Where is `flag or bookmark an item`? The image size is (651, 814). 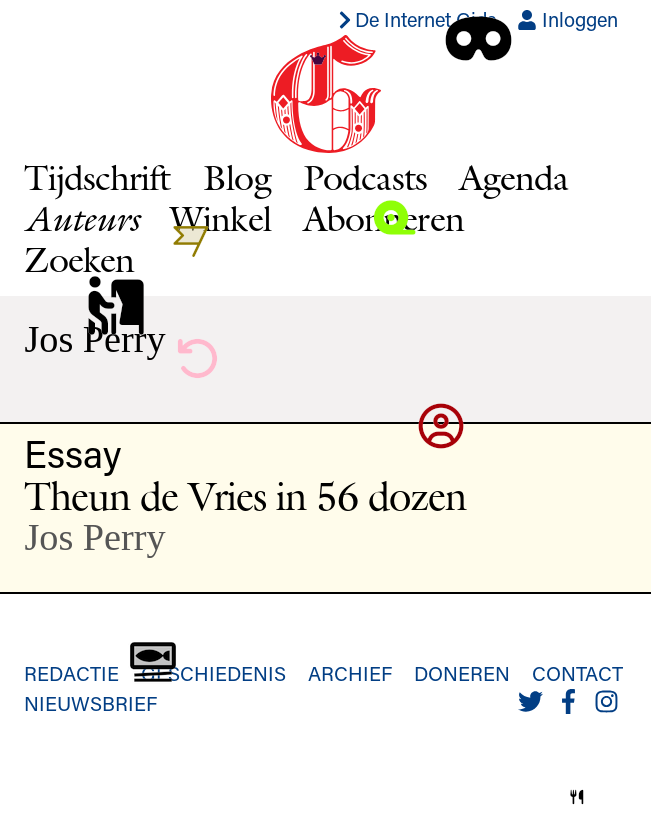 flag or bookmark an item is located at coordinates (189, 239).